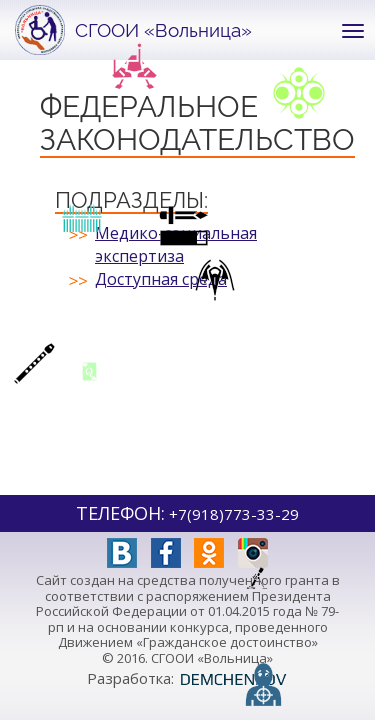 This screenshot has height=720, width=375. What do you see at coordinates (89, 371) in the screenshot?
I see `queen of hearts playing card` at bounding box center [89, 371].